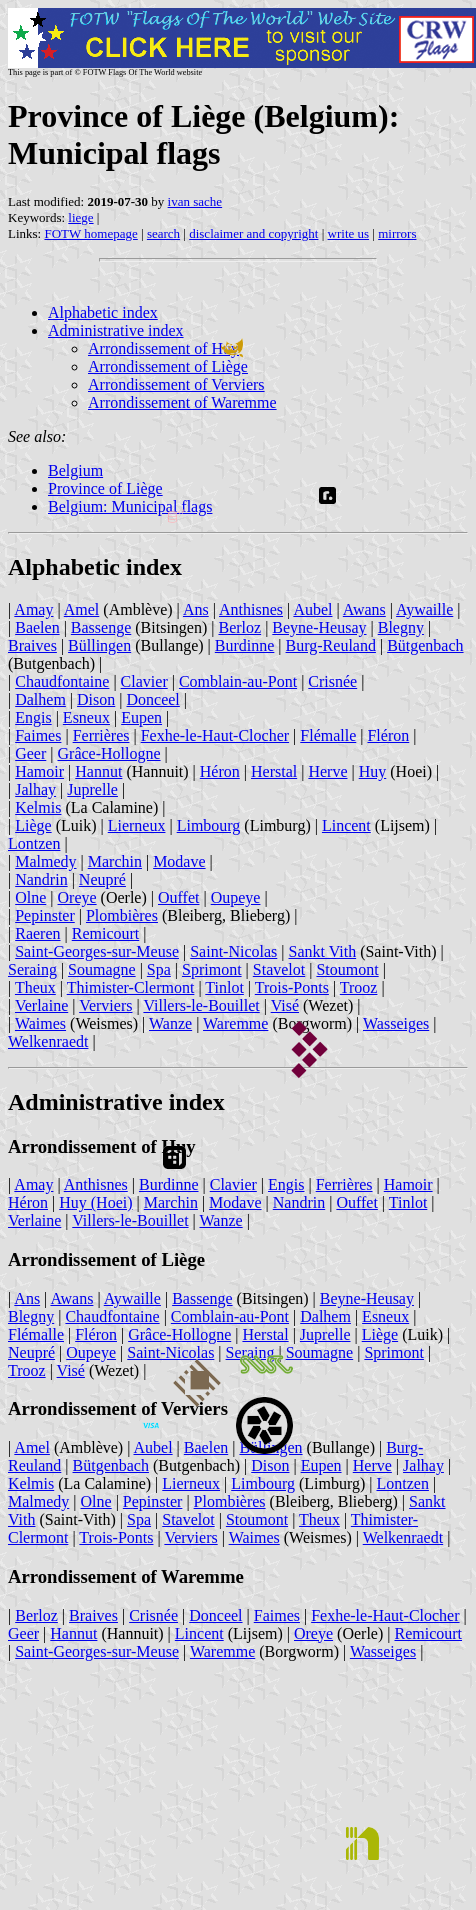  I want to click on visit the SWC (Speedy Web Compiler) website or documentation, so click(266, 1364).